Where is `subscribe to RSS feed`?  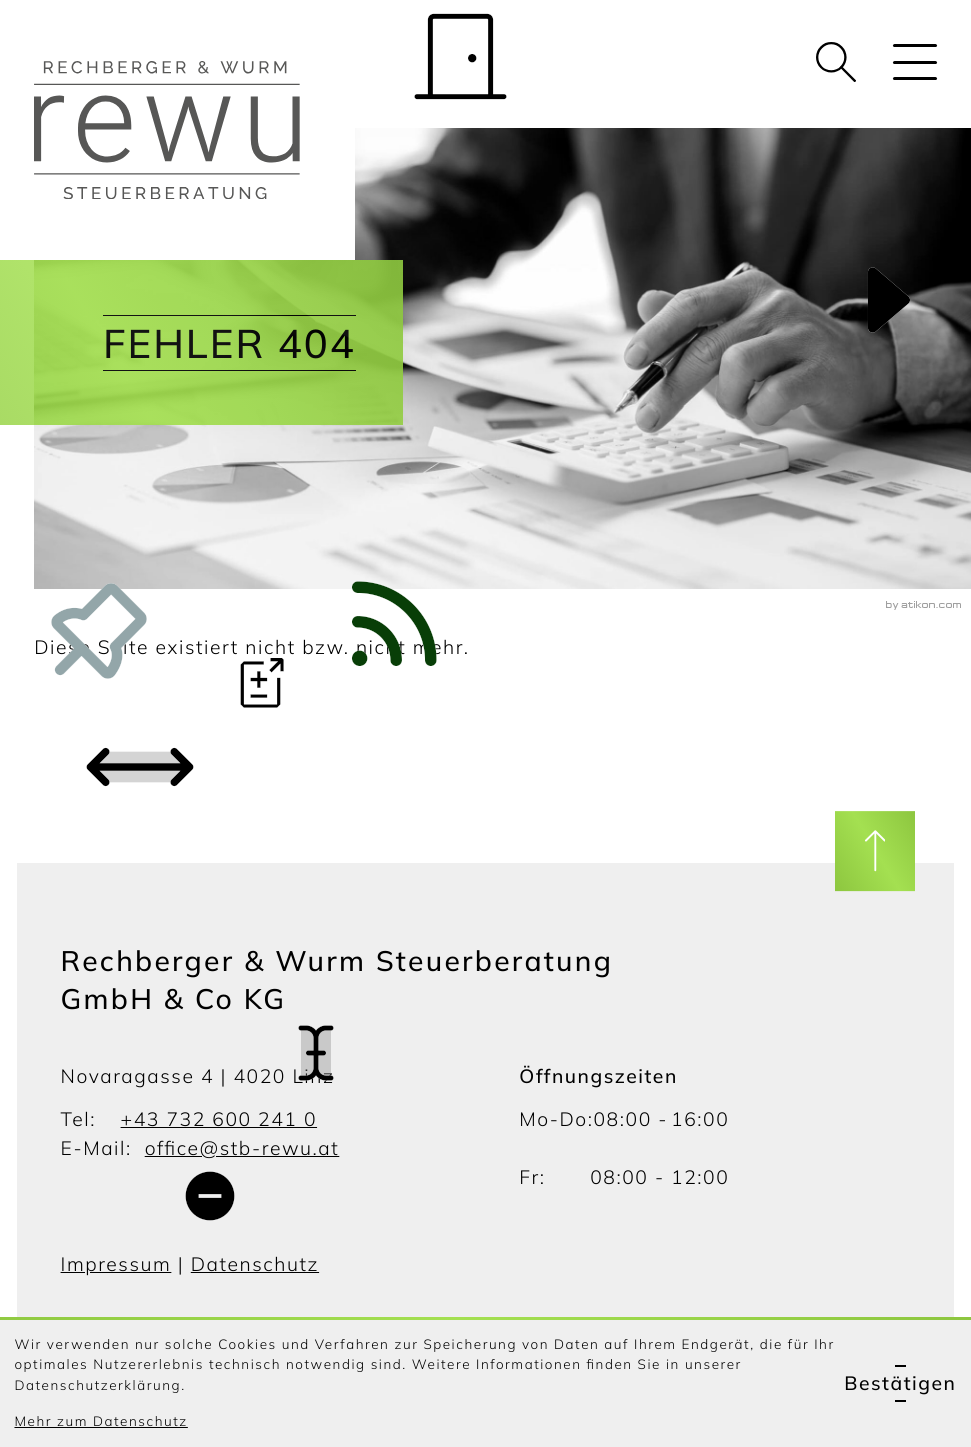
subscribe to RSS feed is located at coordinates (388, 629).